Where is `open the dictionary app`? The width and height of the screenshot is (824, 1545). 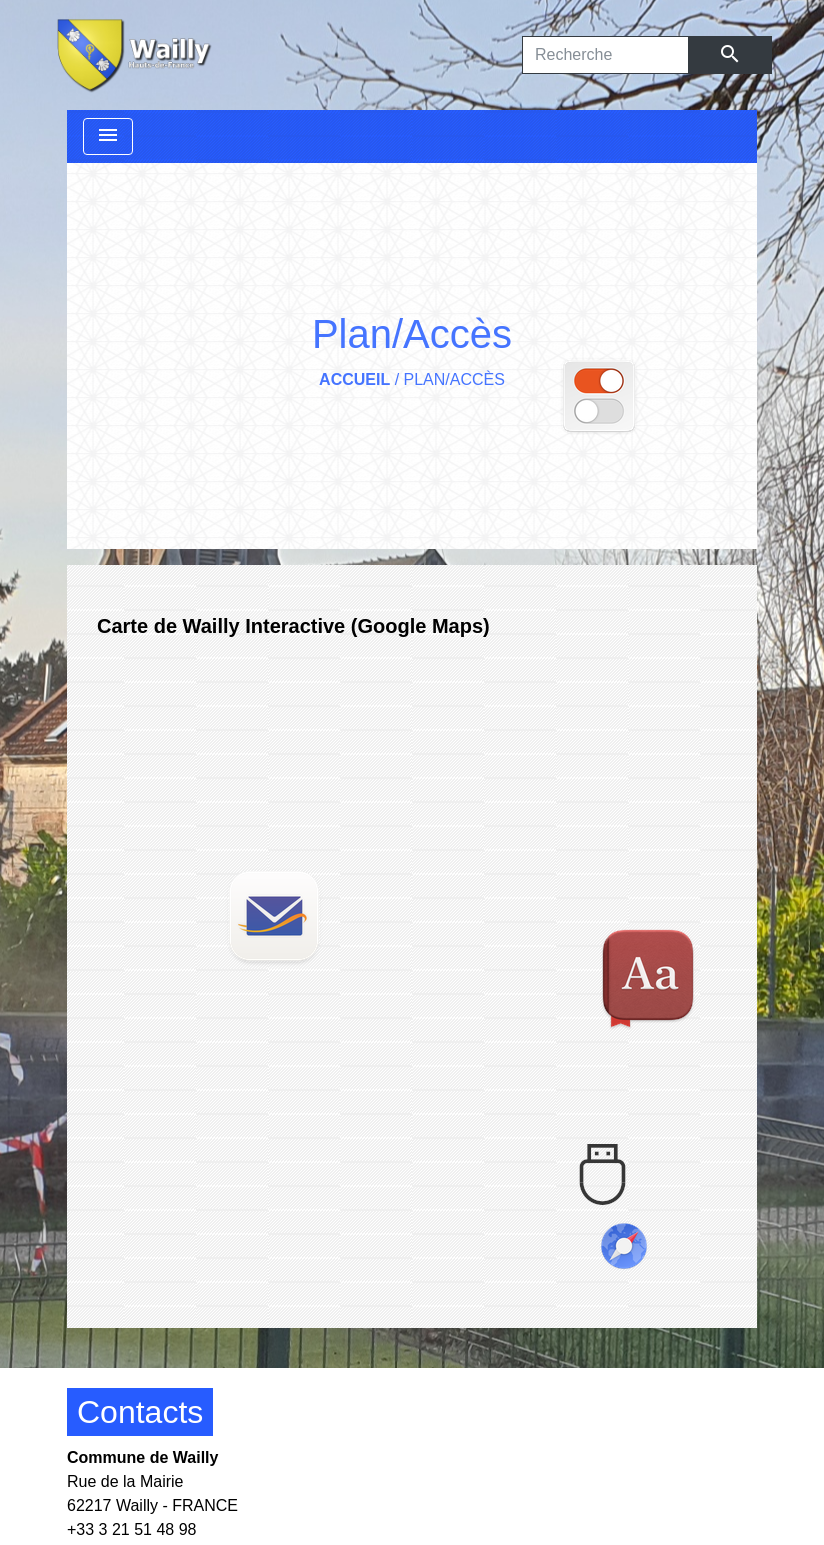 open the dictionary app is located at coordinates (648, 975).